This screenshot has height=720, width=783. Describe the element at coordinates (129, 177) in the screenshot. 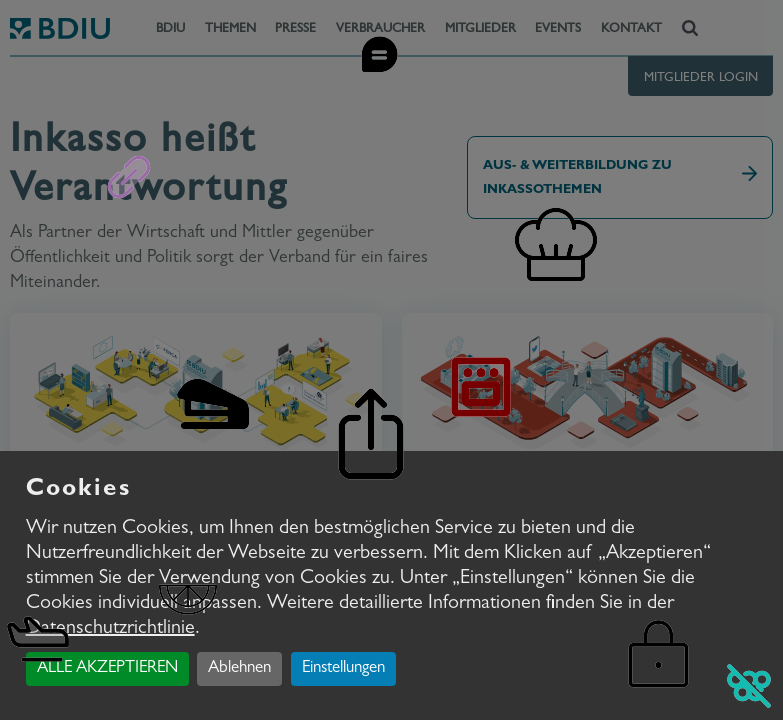

I see `copy link to clipboard` at that location.